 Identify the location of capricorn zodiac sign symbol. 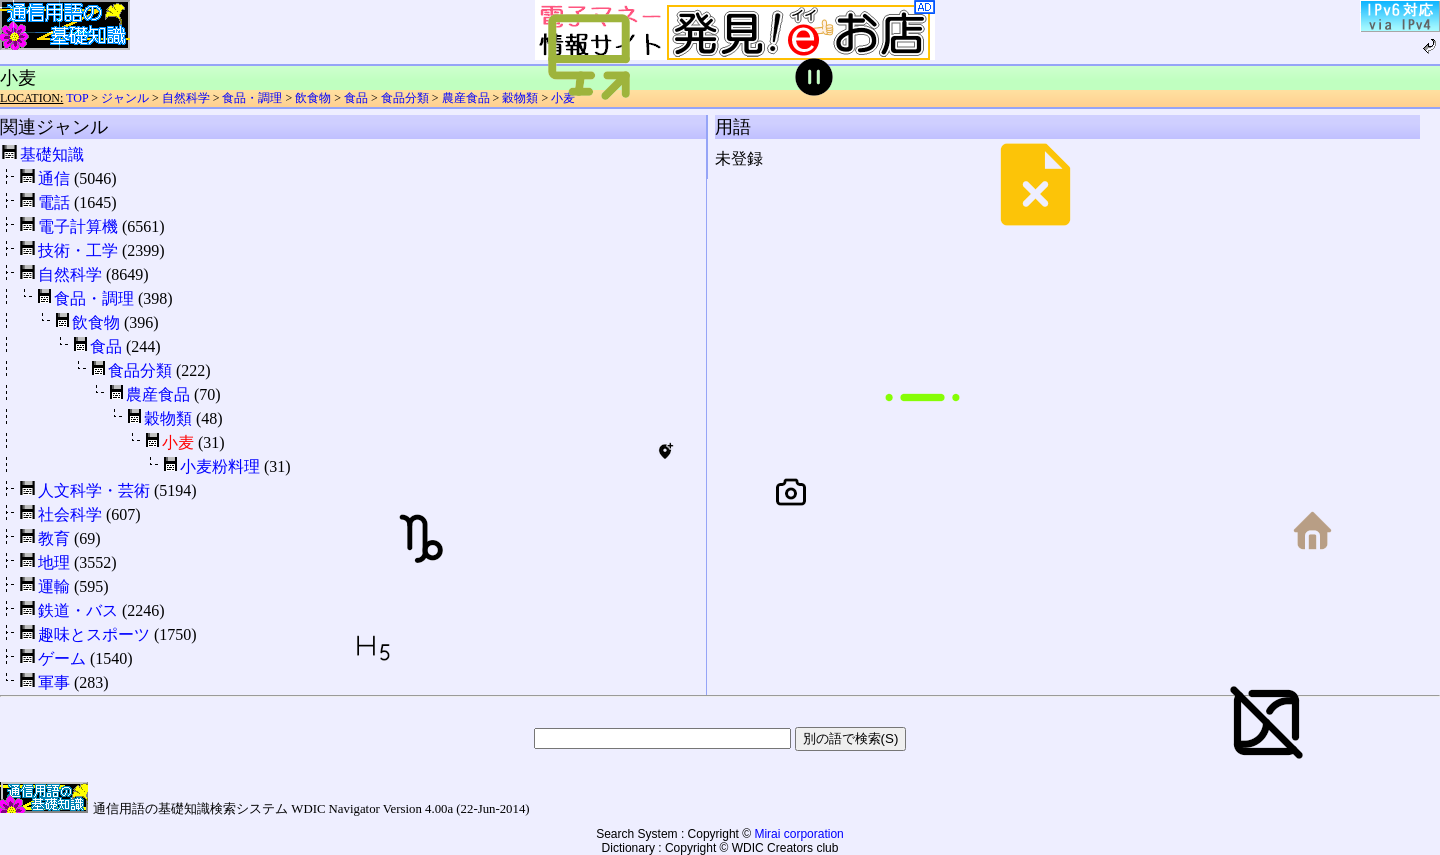
(422, 537).